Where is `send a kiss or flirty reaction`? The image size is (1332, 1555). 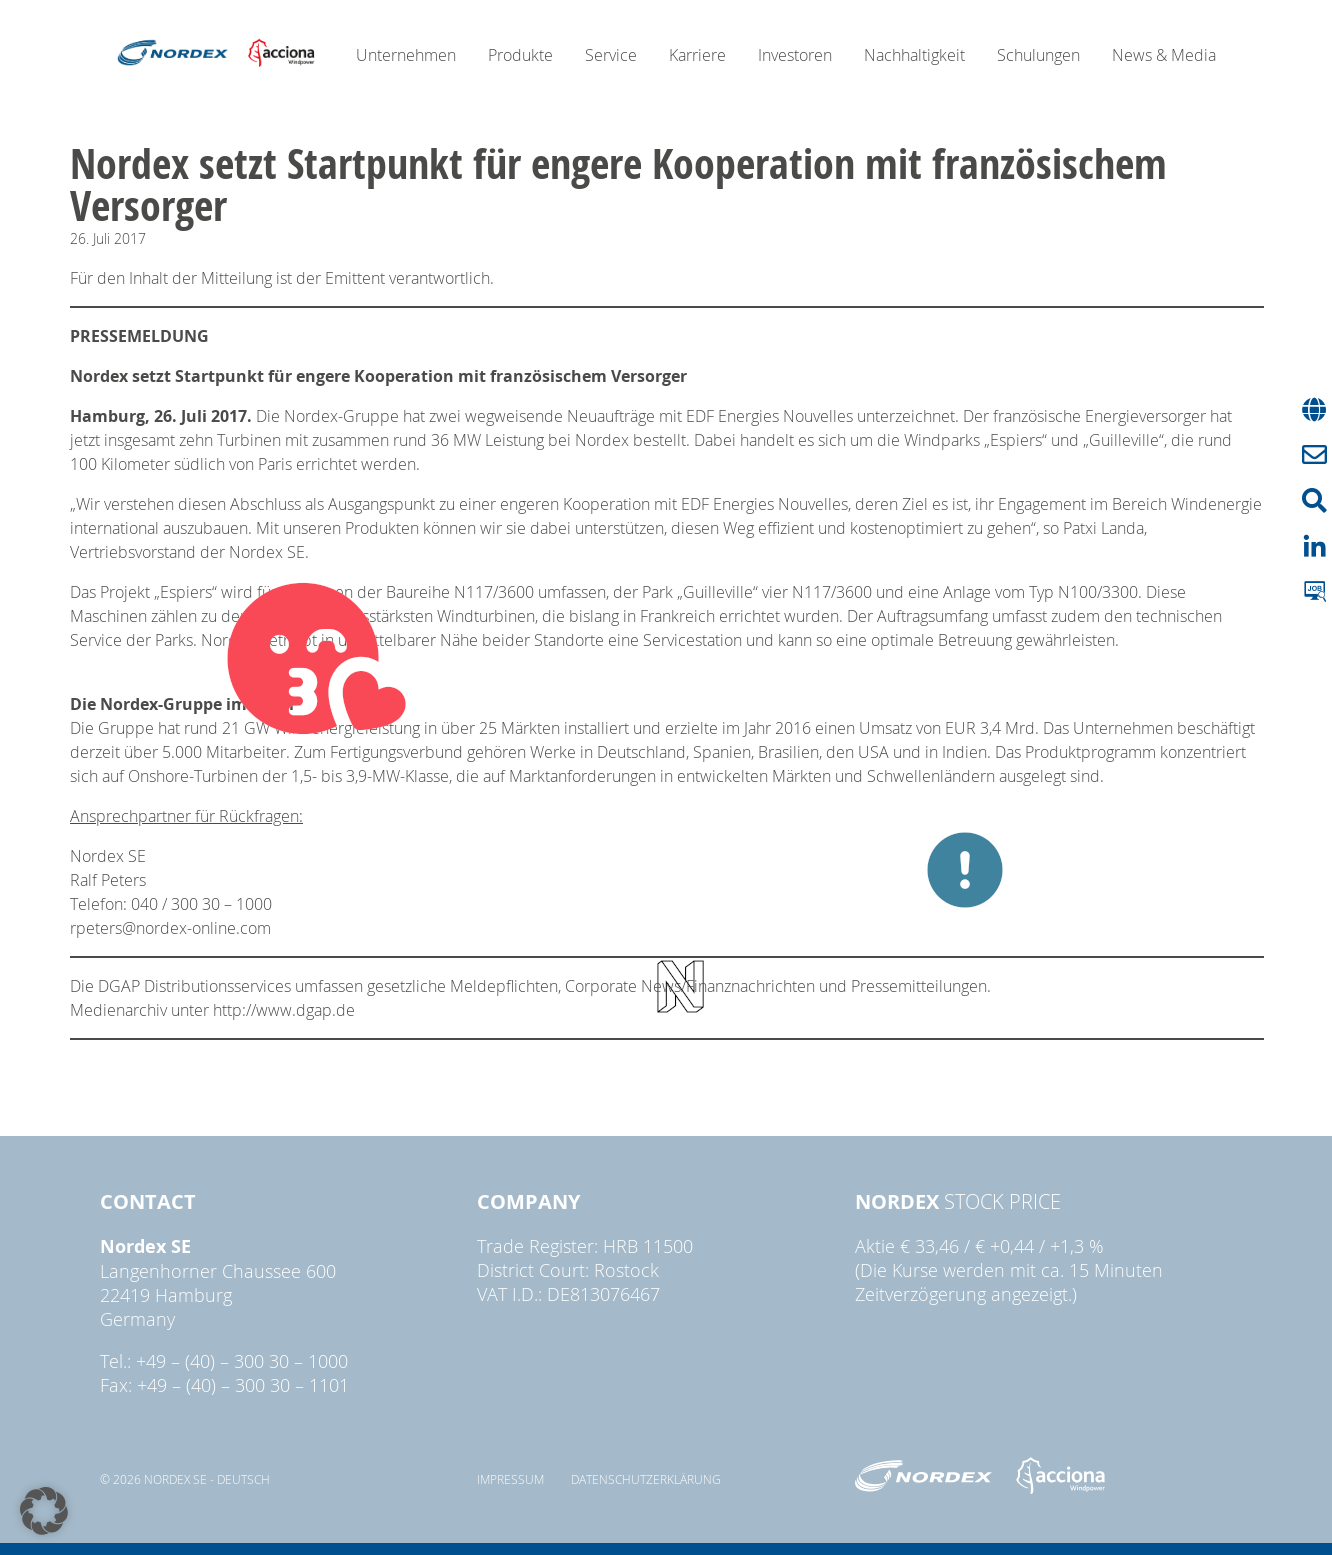
send a kiss or flirty reaction is located at coordinates (312, 658).